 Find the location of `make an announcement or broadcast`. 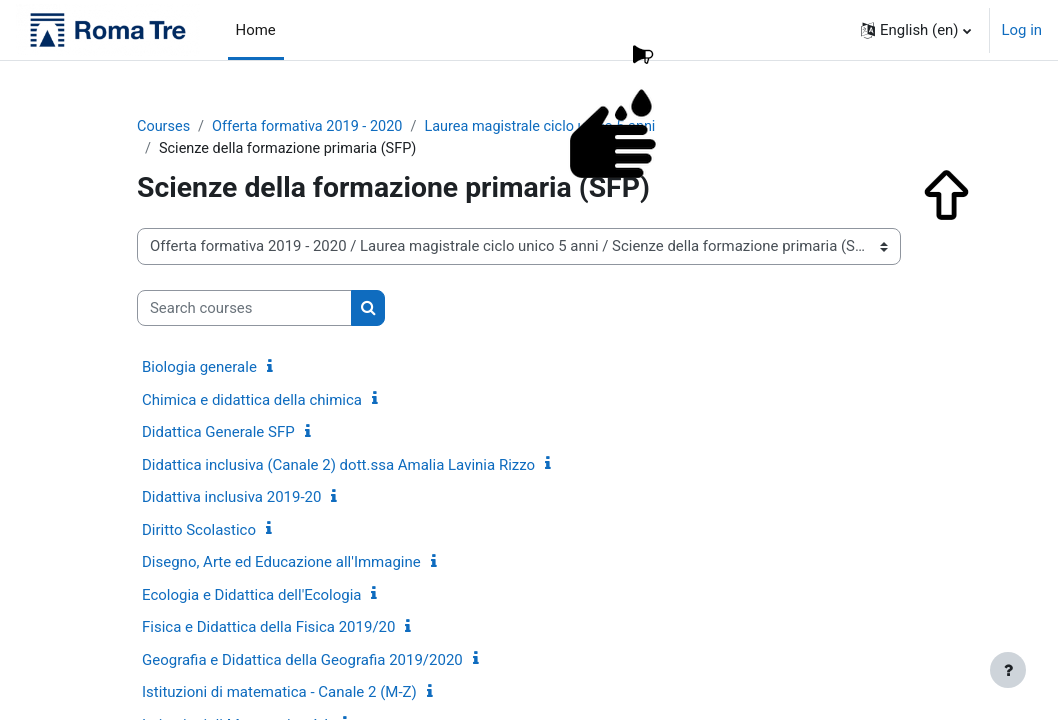

make an announcement or broadcast is located at coordinates (642, 55).